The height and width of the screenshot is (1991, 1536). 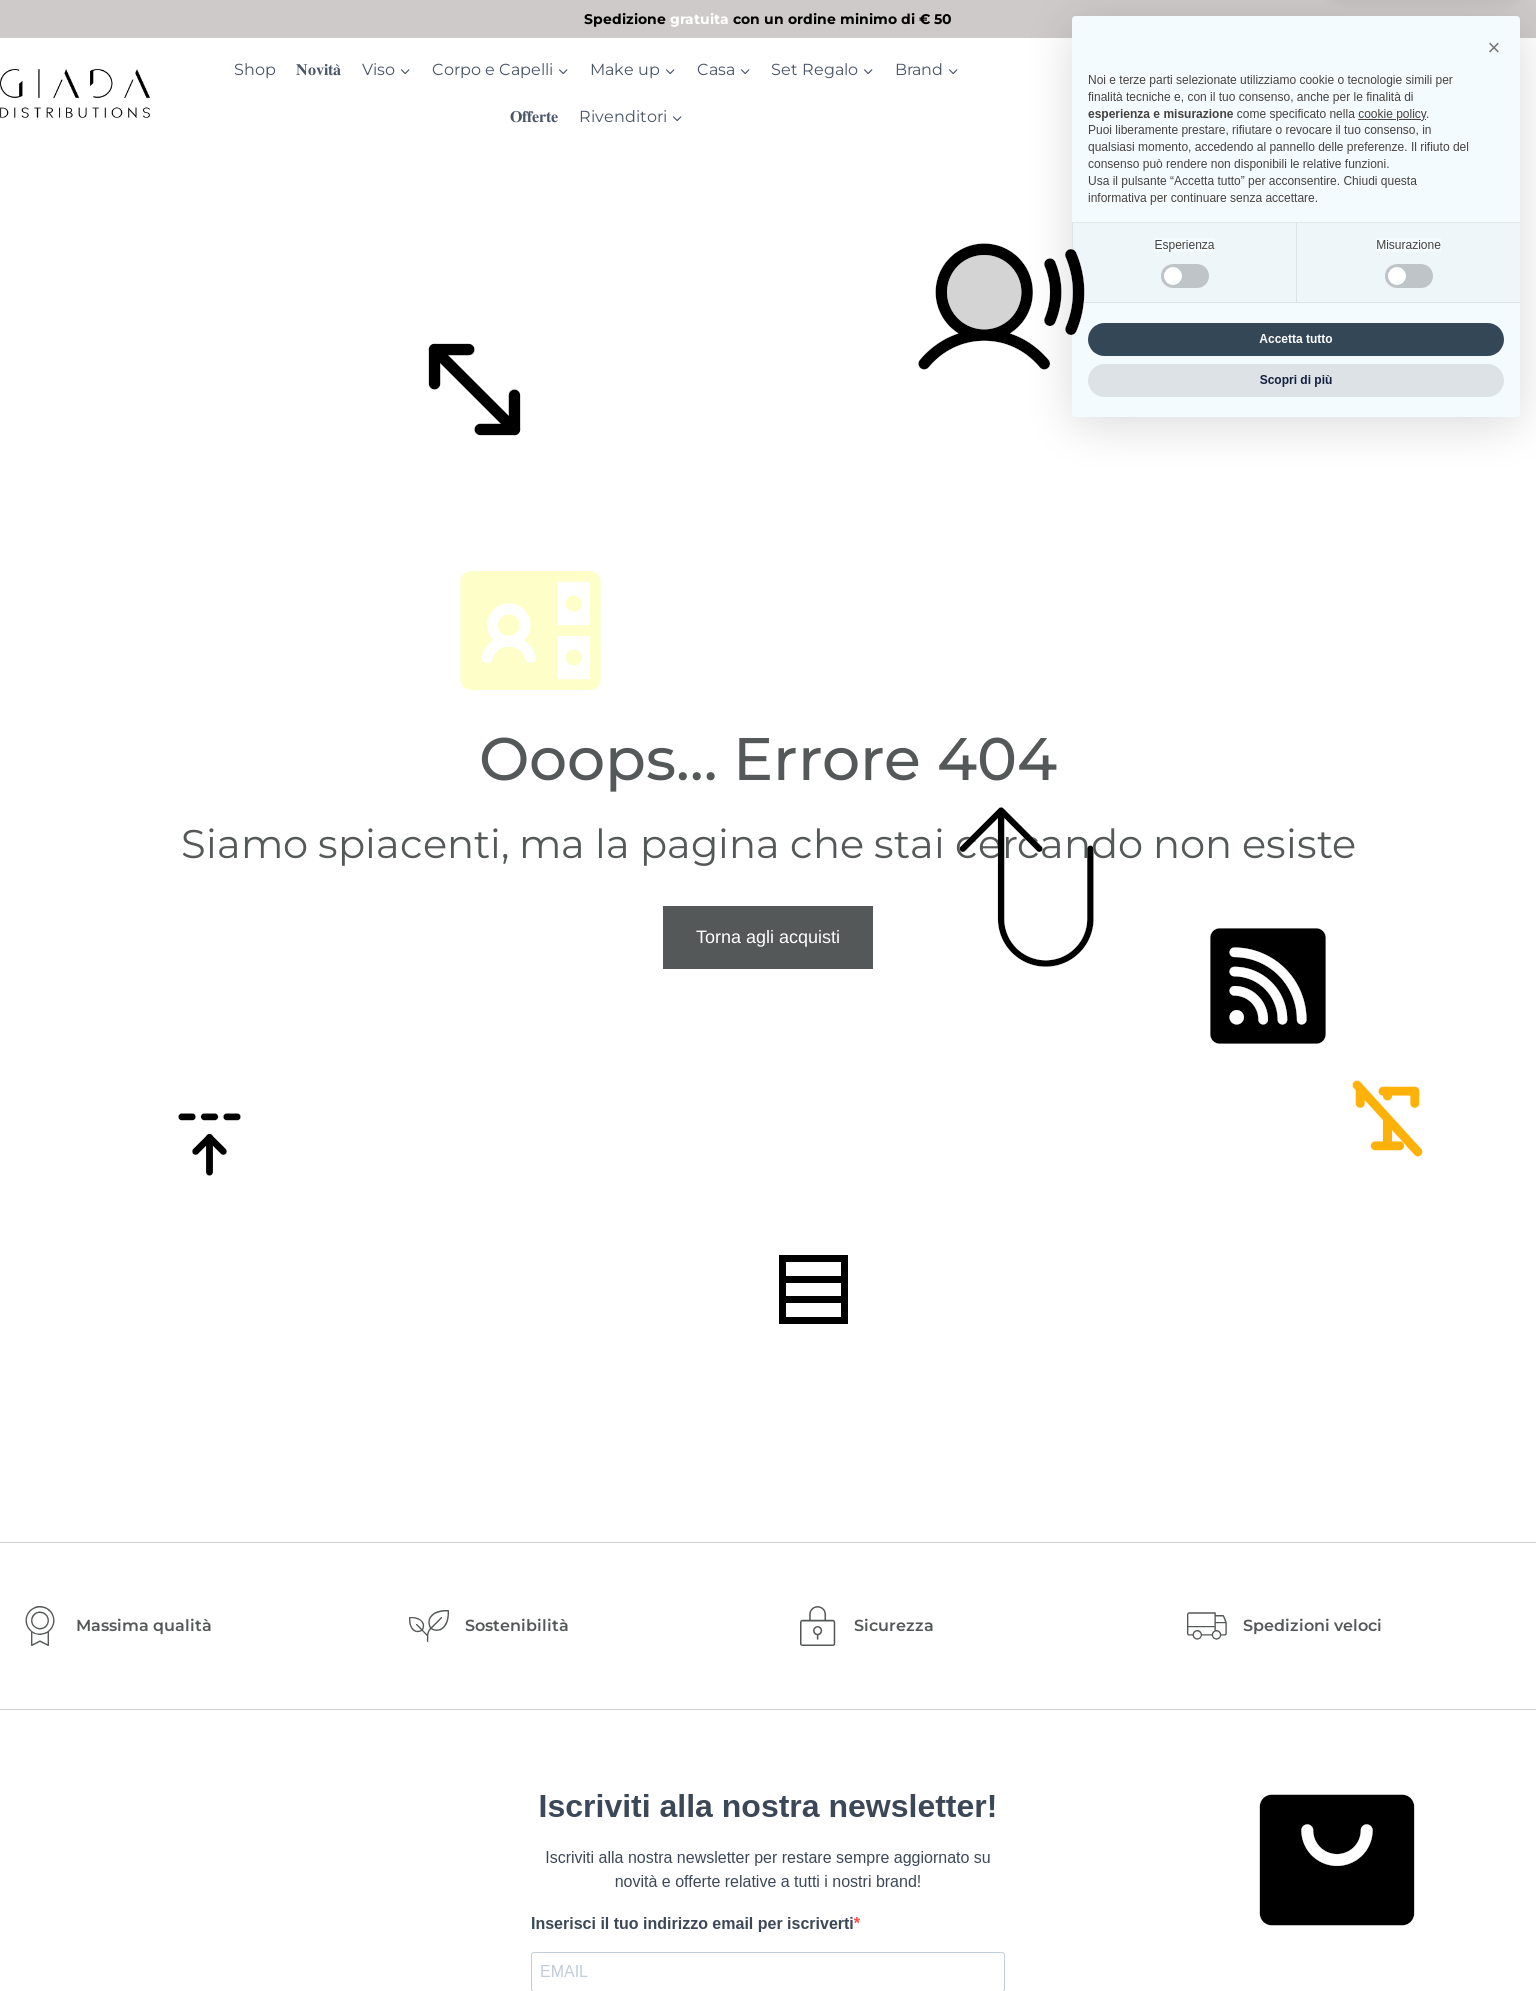 What do you see at coordinates (1268, 986) in the screenshot?
I see `subscribe to RSS feed` at bounding box center [1268, 986].